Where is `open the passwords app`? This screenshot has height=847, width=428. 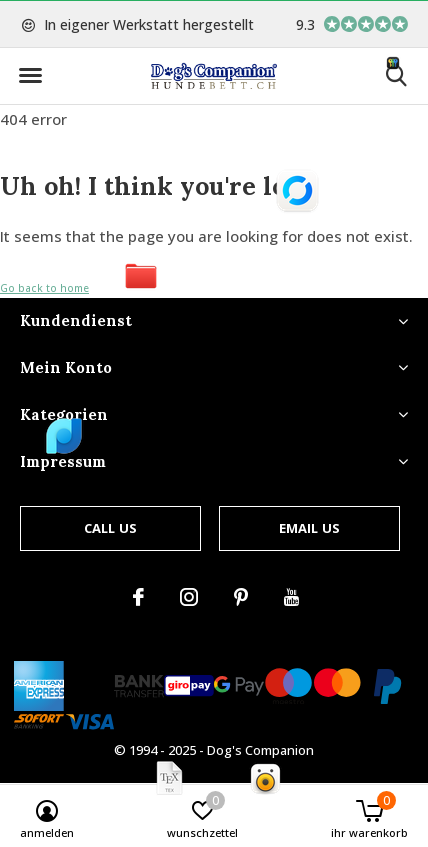
open the passwords app is located at coordinates (393, 63).